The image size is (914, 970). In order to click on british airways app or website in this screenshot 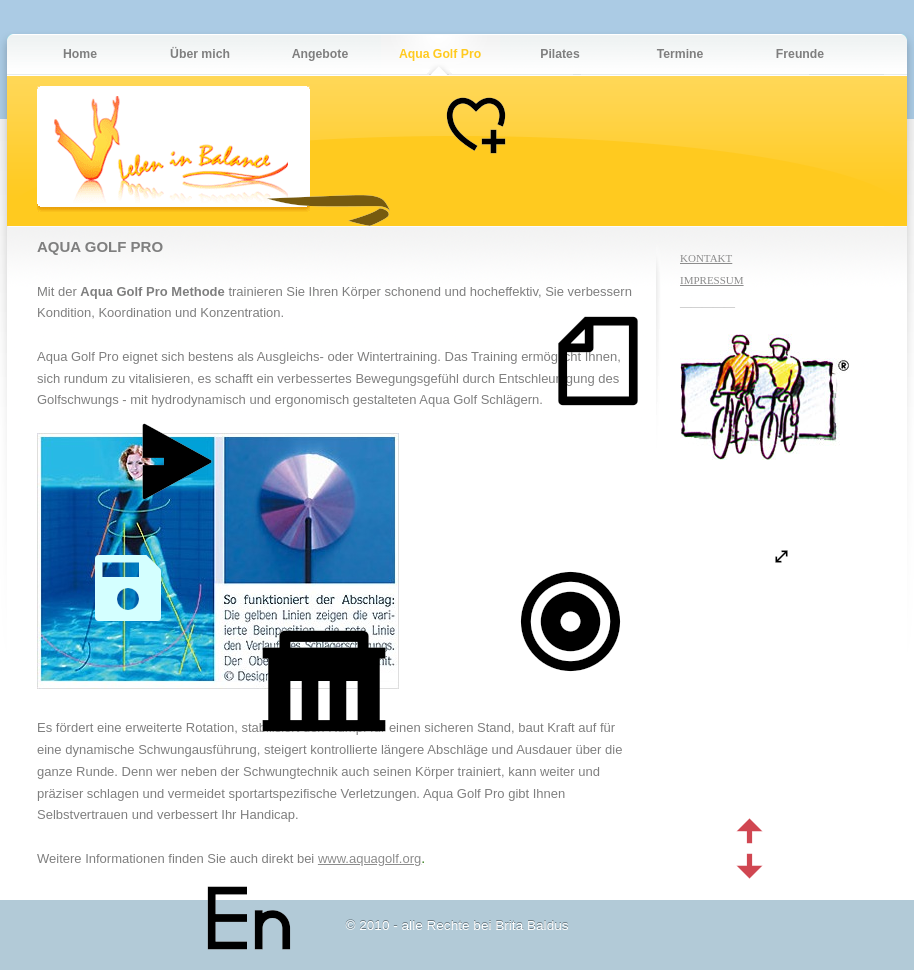, I will do `click(328, 210)`.